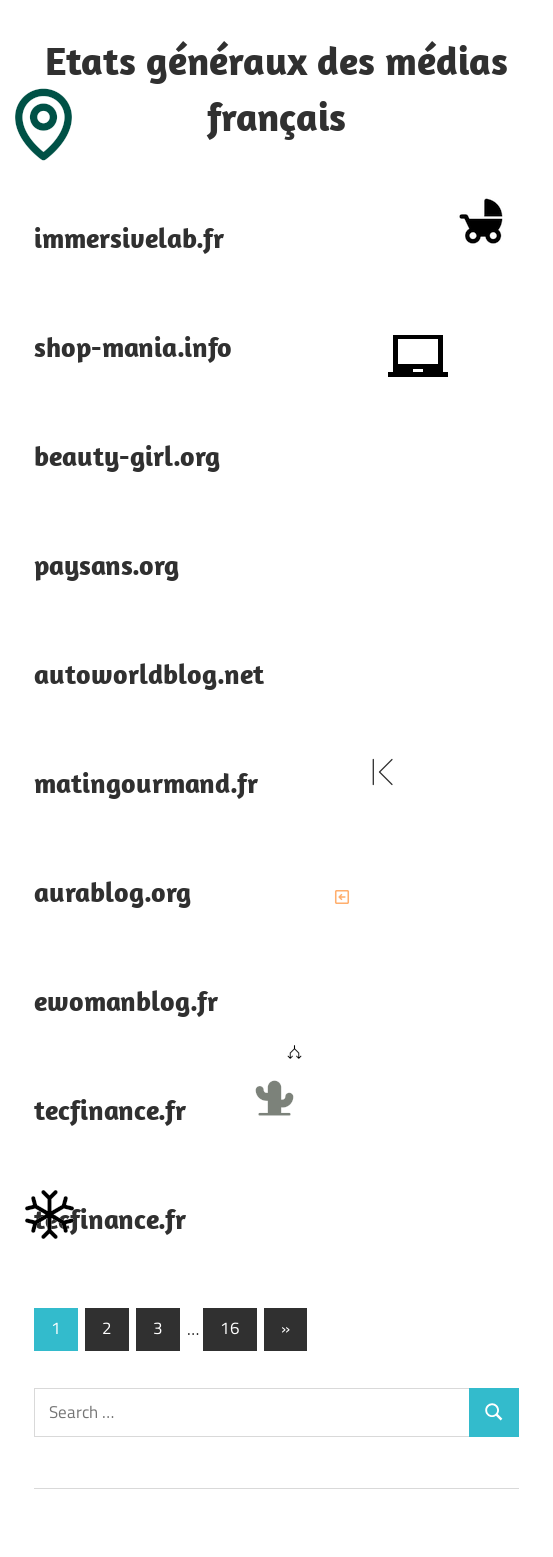 This screenshot has width=553, height=1557. What do you see at coordinates (49, 1214) in the screenshot?
I see `activate cooling or air conditioning mode` at bounding box center [49, 1214].